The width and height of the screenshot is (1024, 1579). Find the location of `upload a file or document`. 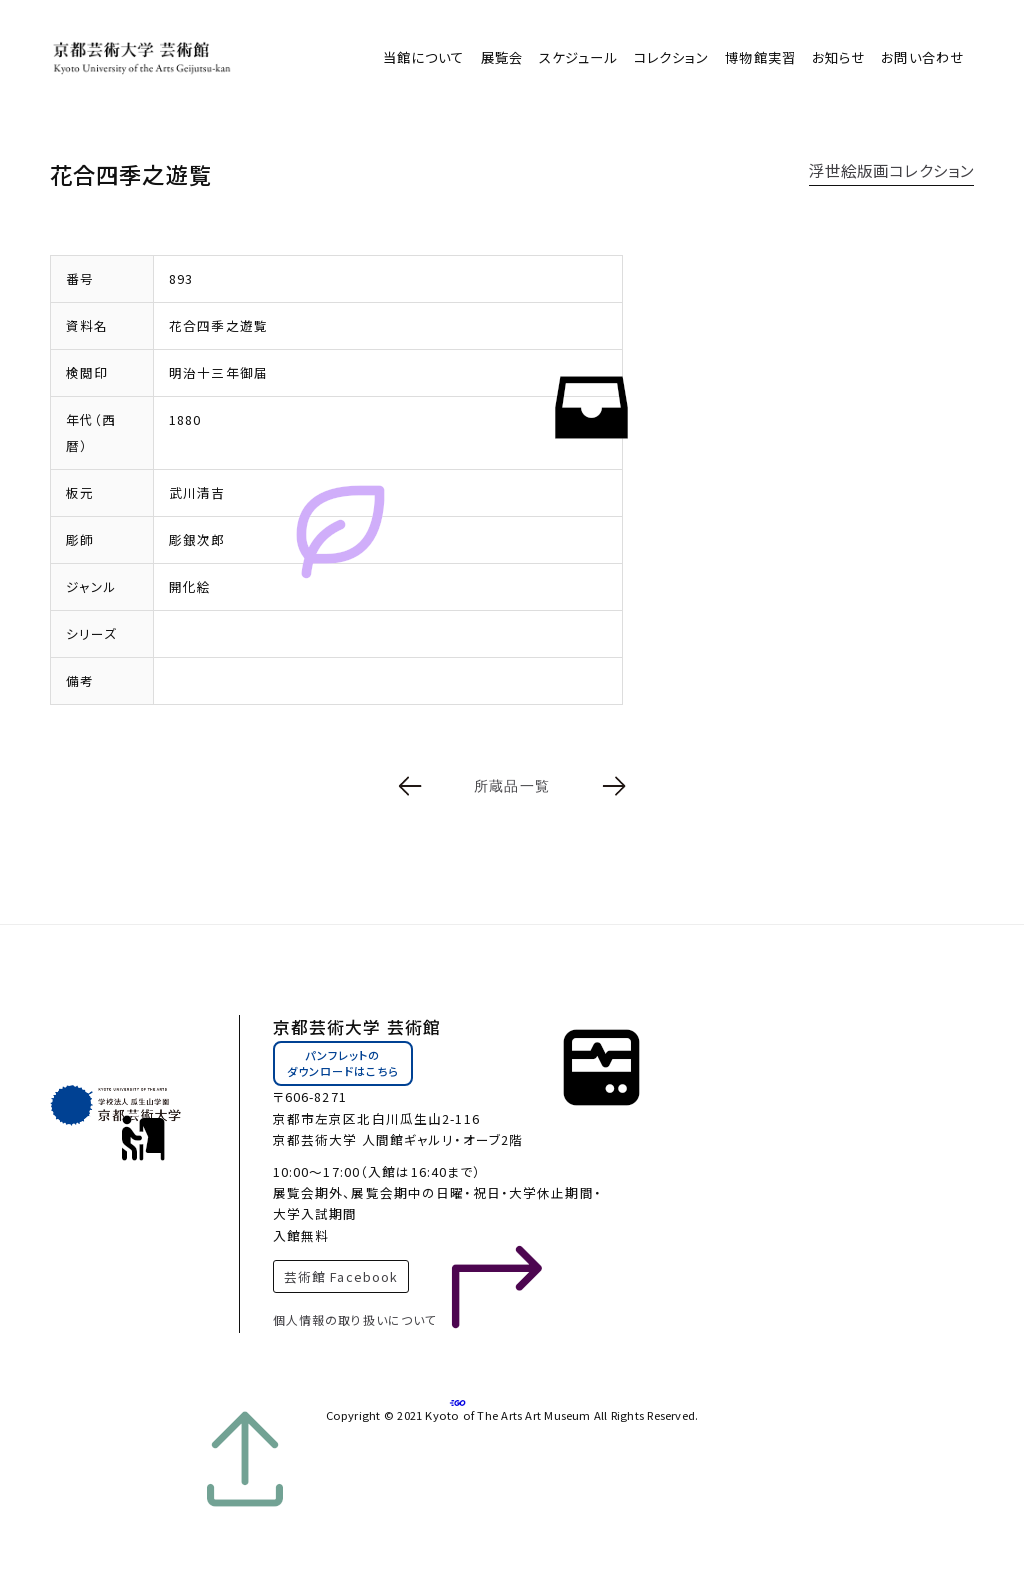

upload a file or document is located at coordinates (245, 1459).